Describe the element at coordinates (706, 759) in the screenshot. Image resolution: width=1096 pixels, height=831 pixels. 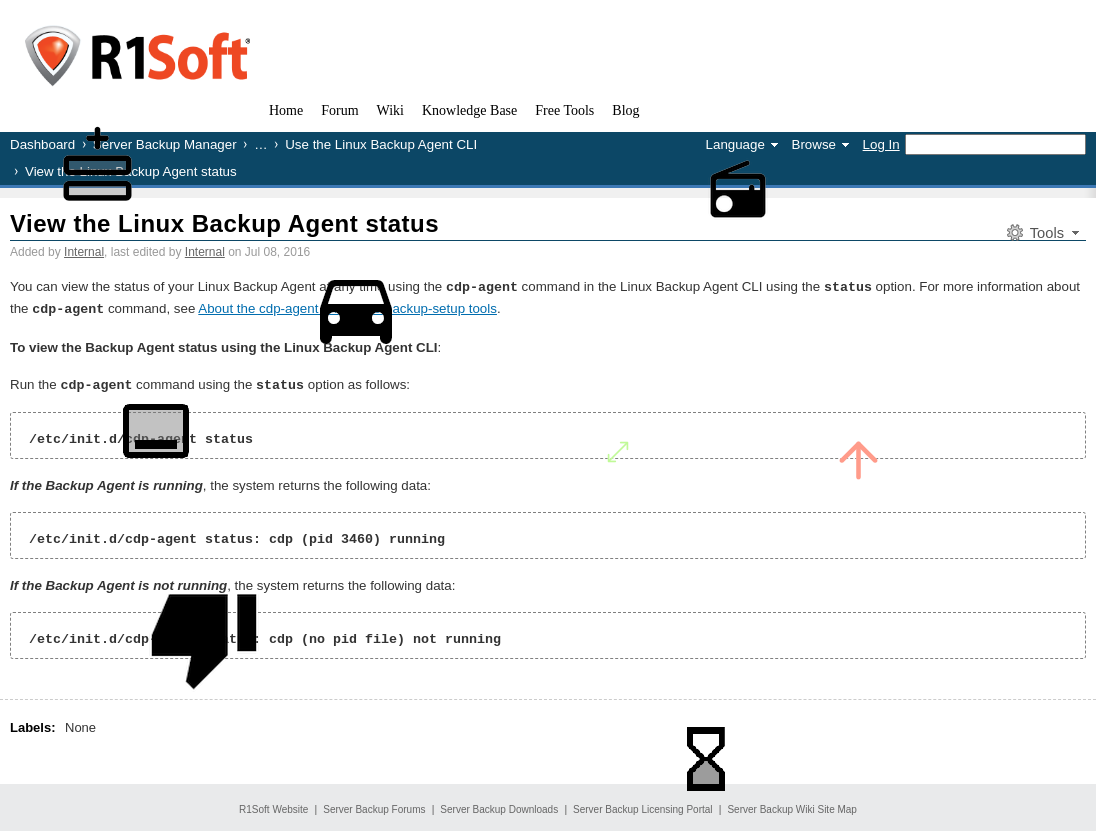
I see `indicates time is running out or nearing completion` at that location.